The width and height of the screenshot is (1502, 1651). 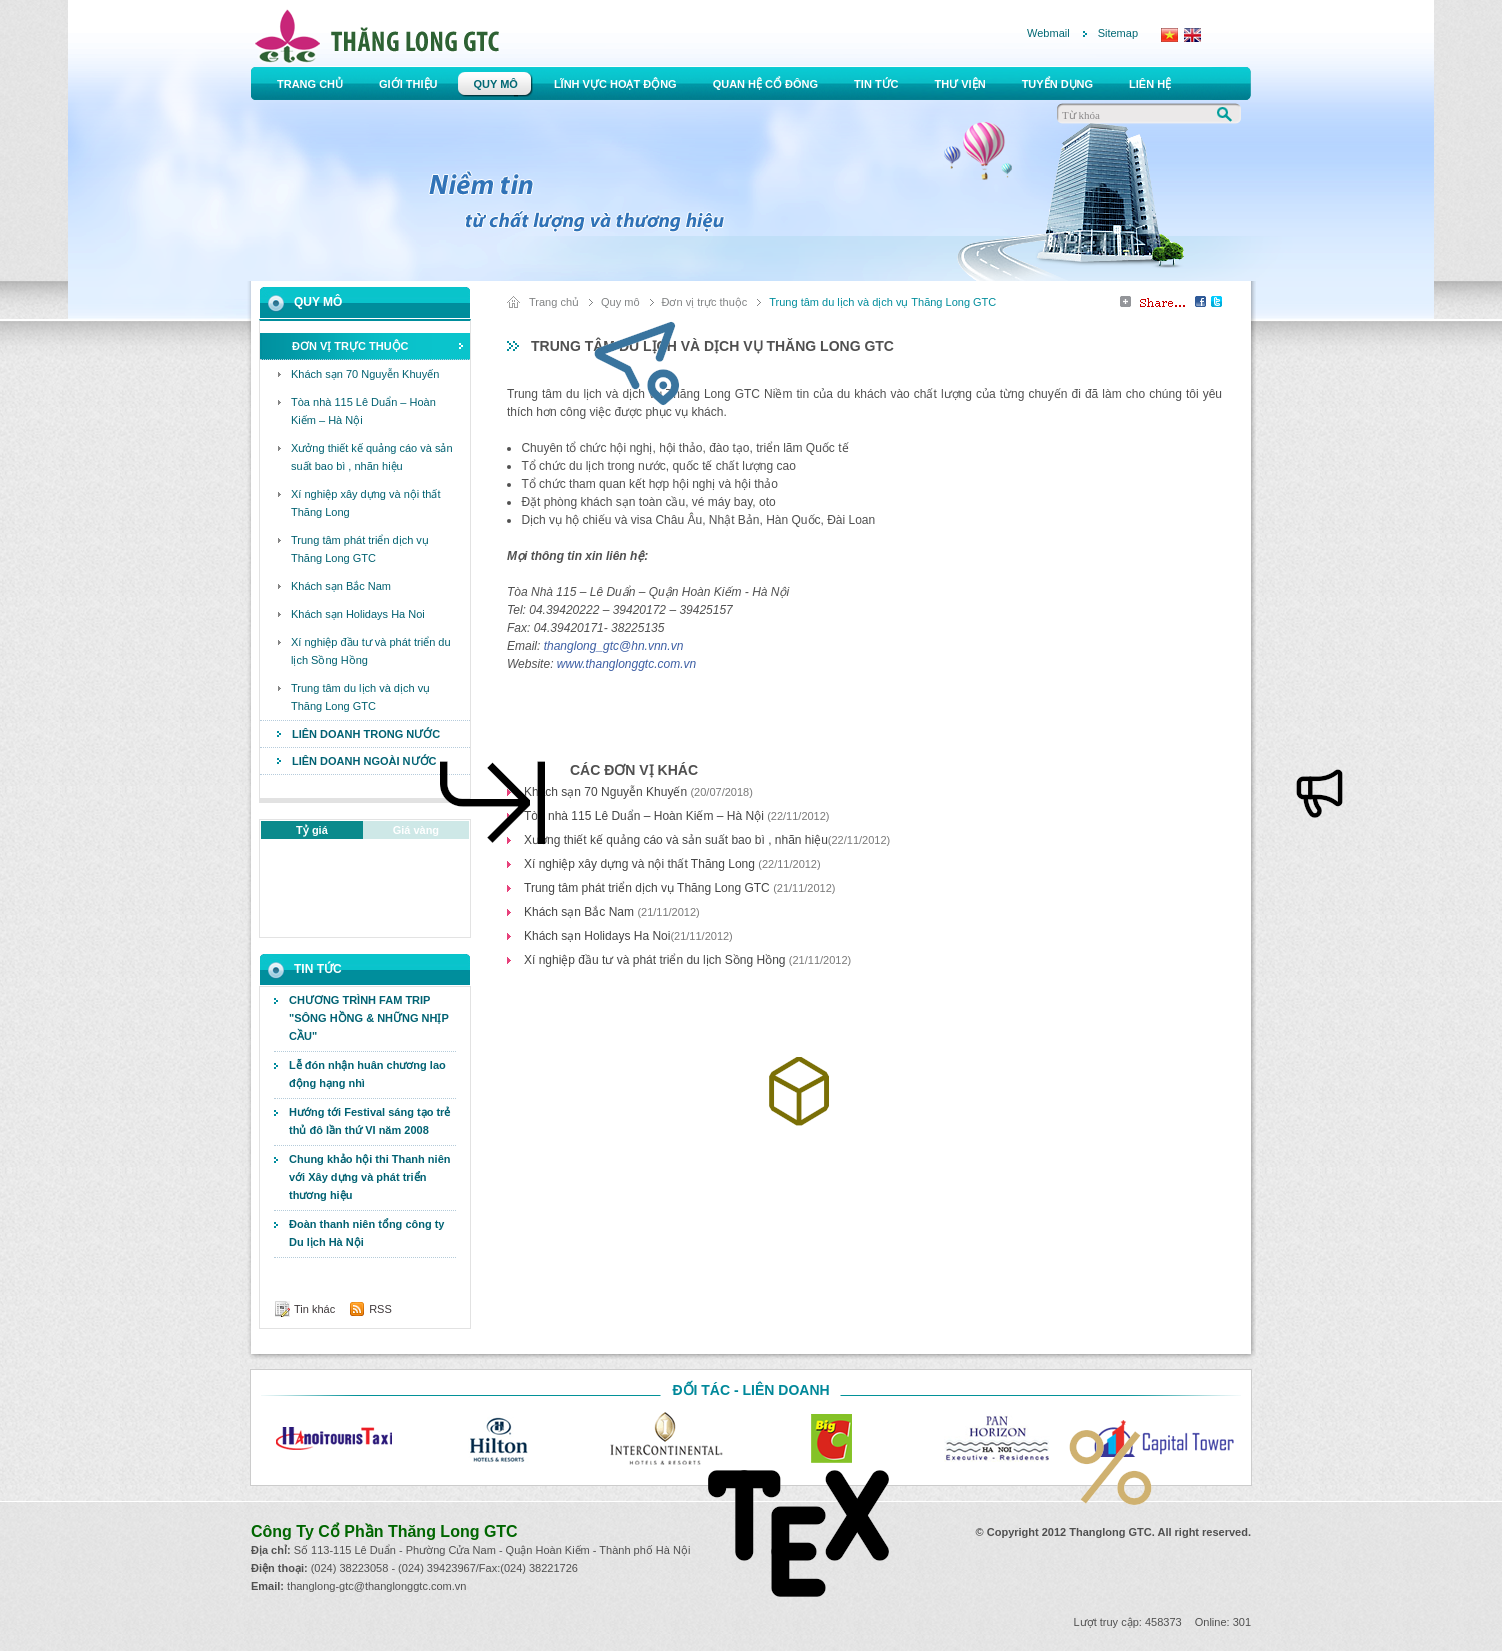 I want to click on move cursor to next tab stop, so click(x=485, y=799).